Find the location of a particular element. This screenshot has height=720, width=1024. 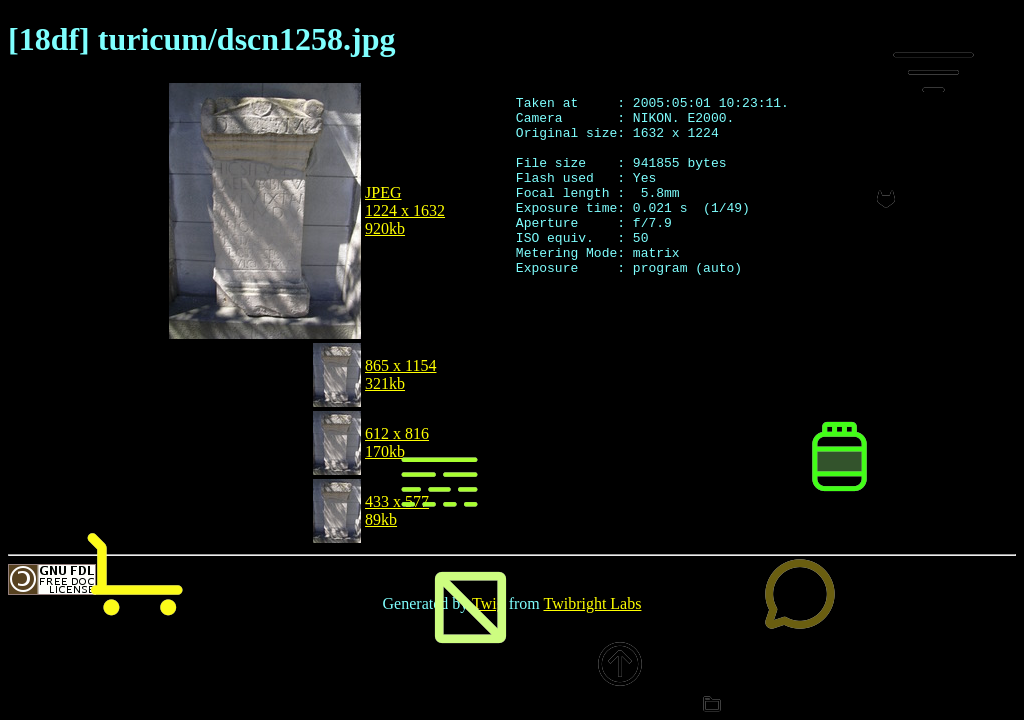

scroll to top of page is located at coordinates (620, 664).